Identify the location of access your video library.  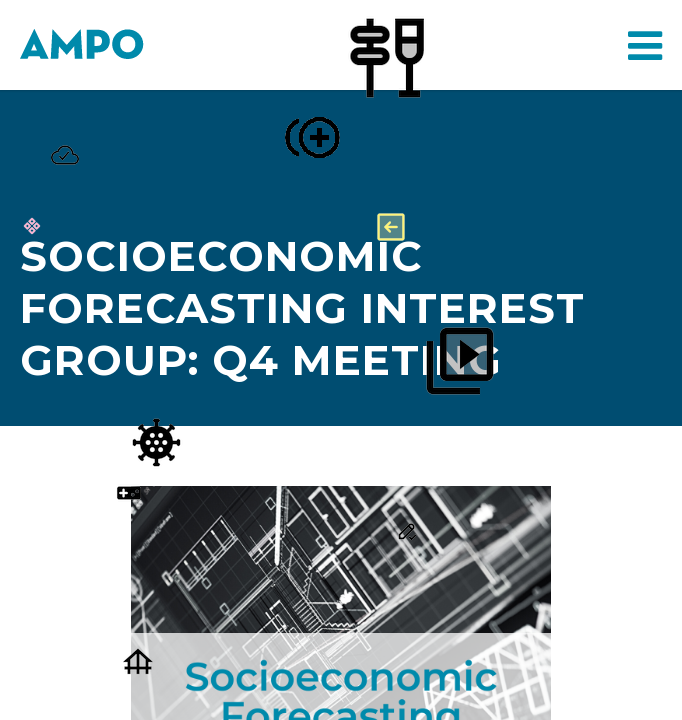
(460, 361).